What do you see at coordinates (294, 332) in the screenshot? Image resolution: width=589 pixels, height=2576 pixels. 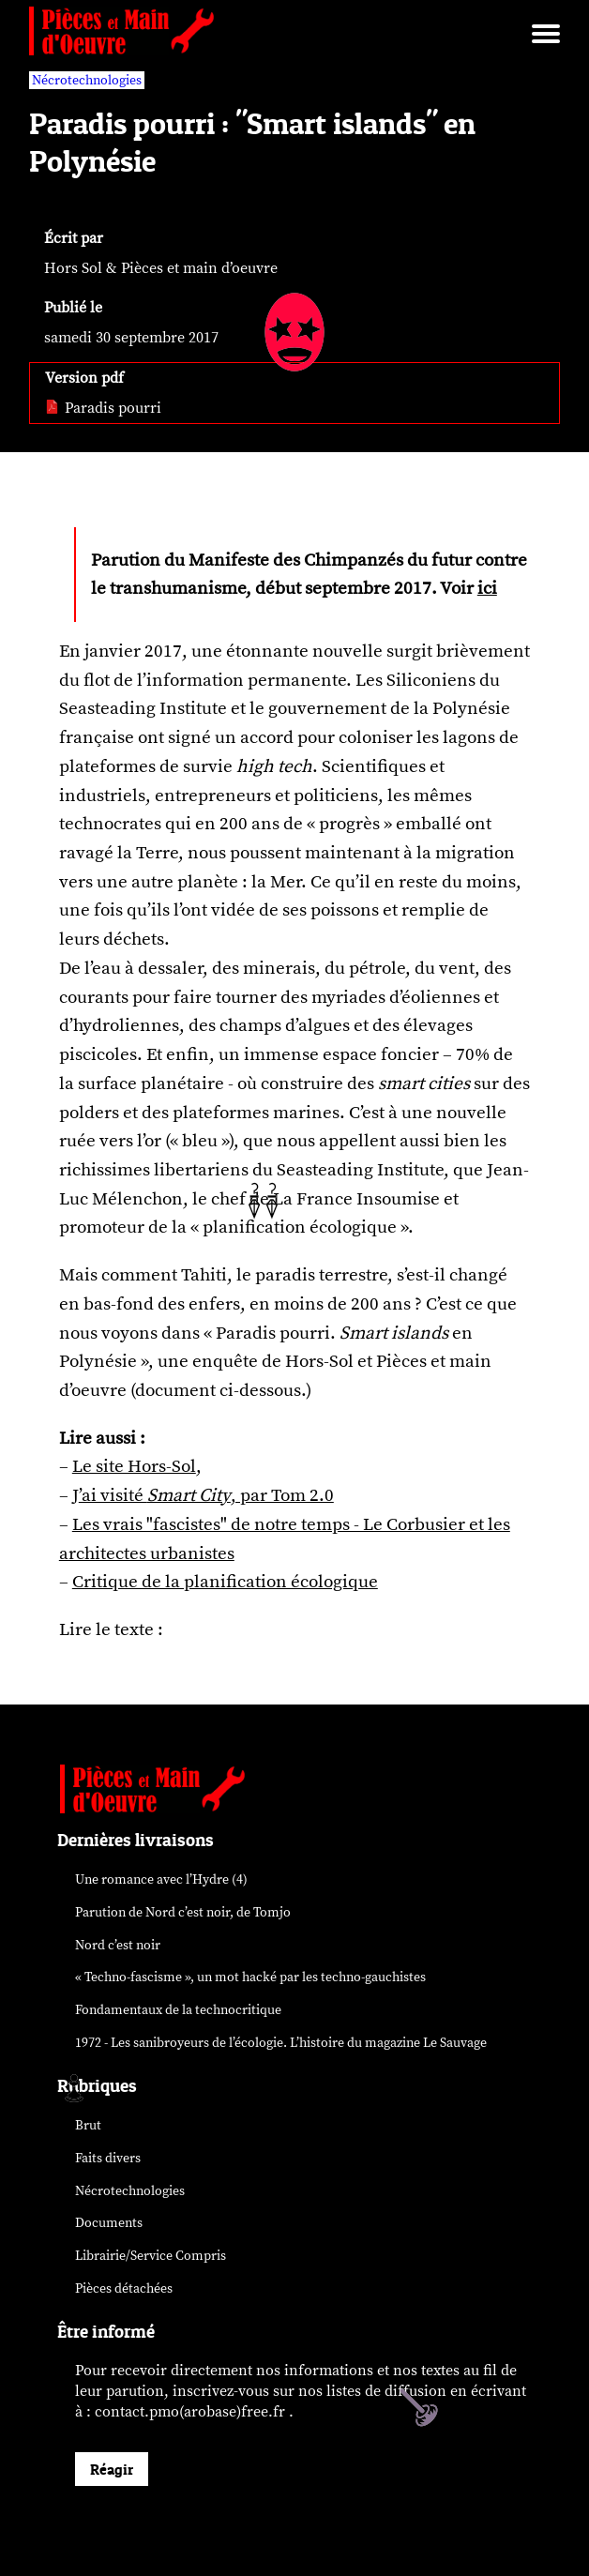 I see `indicates an excited or amazed reaction` at bounding box center [294, 332].